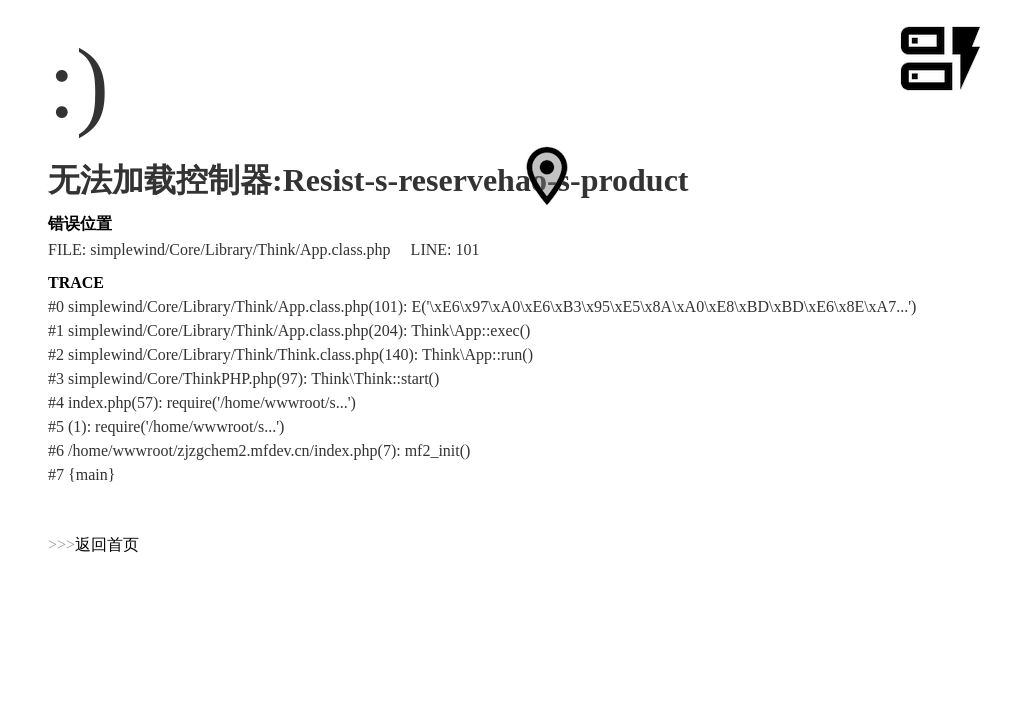 This screenshot has height=720, width=1017. I want to click on view current location on map, so click(547, 176).